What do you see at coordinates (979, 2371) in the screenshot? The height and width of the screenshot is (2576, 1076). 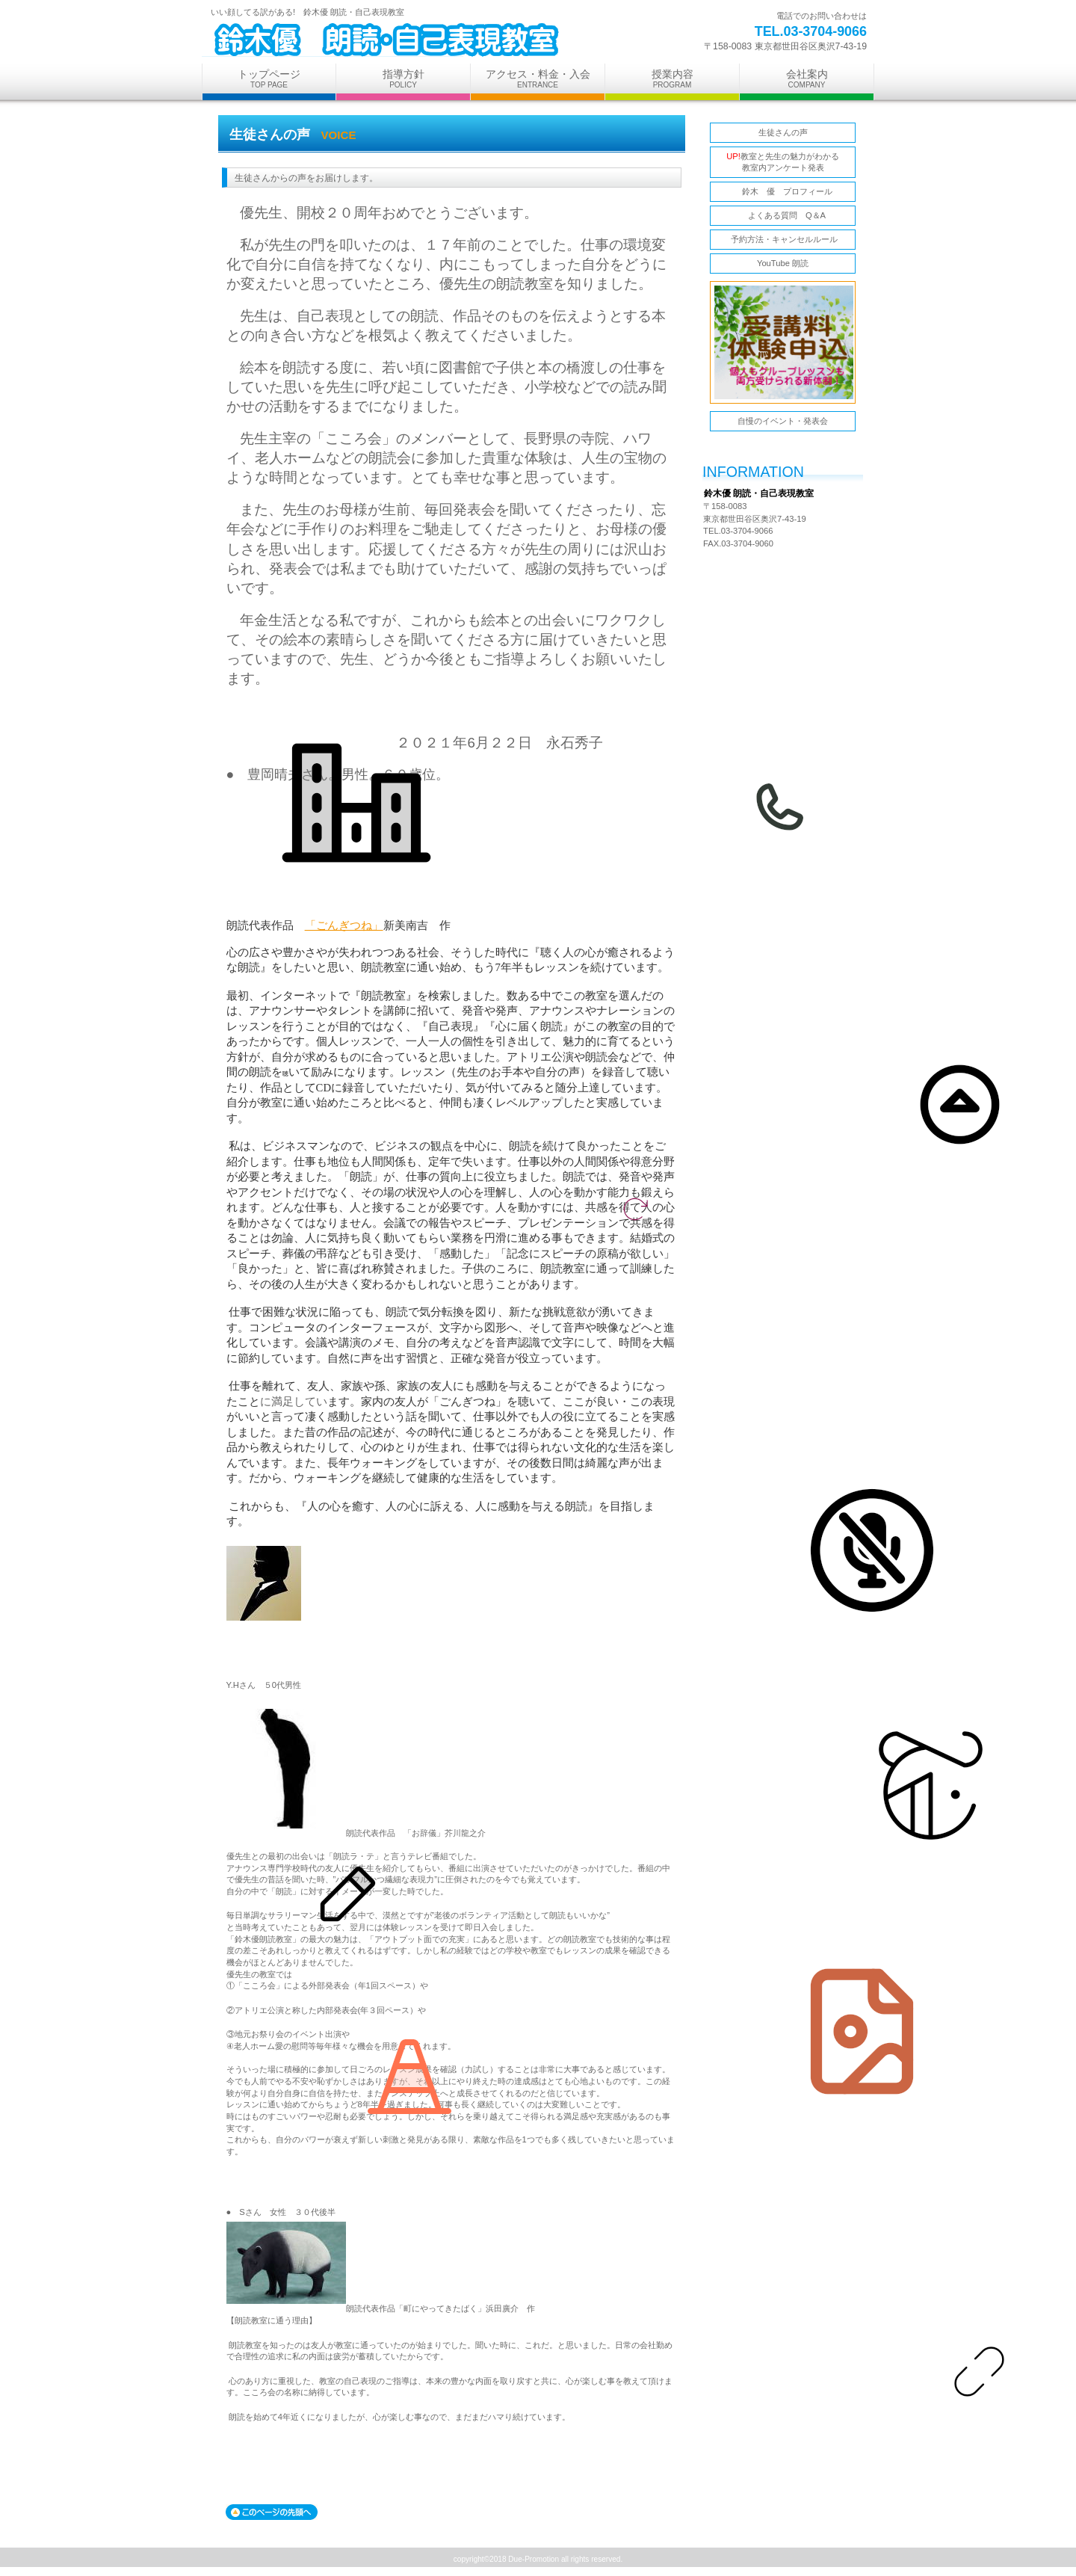 I see `unlink or break a connection` at bounding box center [979, 2371].